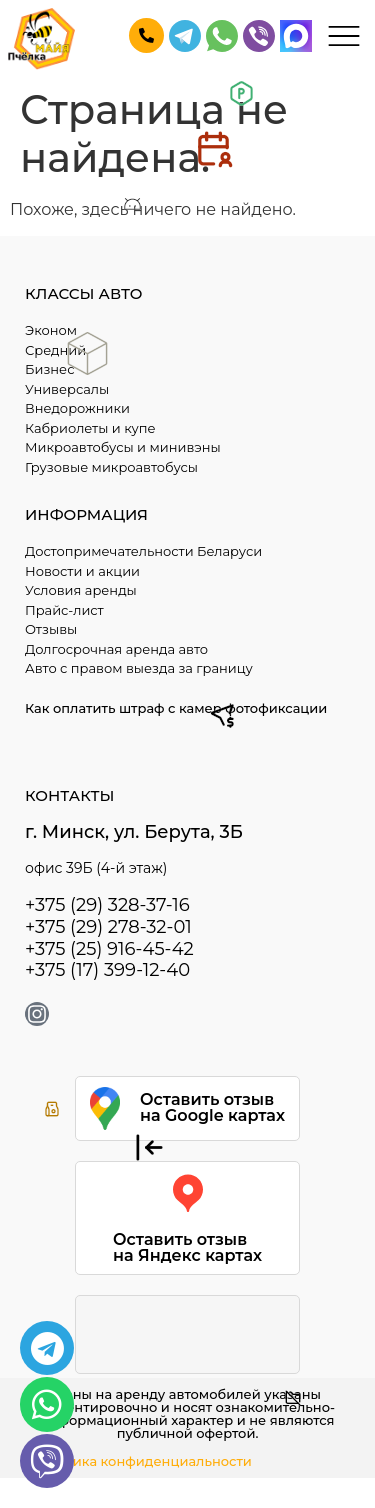 Image resolution: width=375 pixels, height=1508 pixels. Describe the element at coordinates (293, 1398) in the screenshot. I see `folder access is disabled or unavailable` at that location.